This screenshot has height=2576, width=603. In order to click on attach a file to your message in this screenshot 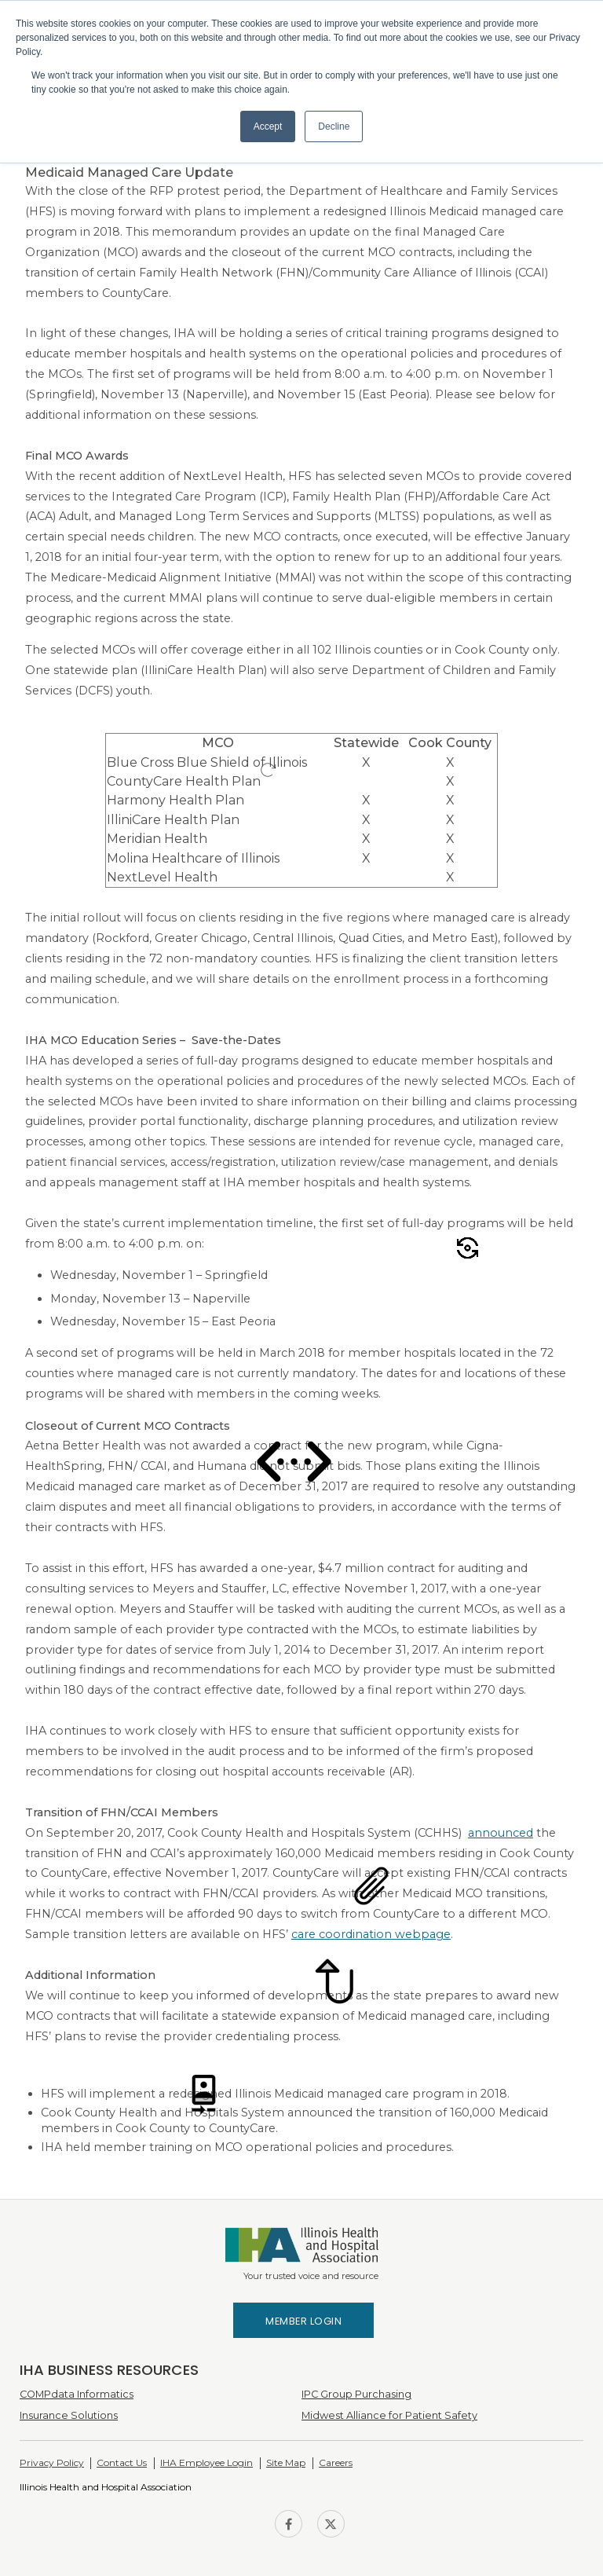, I will do `click(371, 1885)`.